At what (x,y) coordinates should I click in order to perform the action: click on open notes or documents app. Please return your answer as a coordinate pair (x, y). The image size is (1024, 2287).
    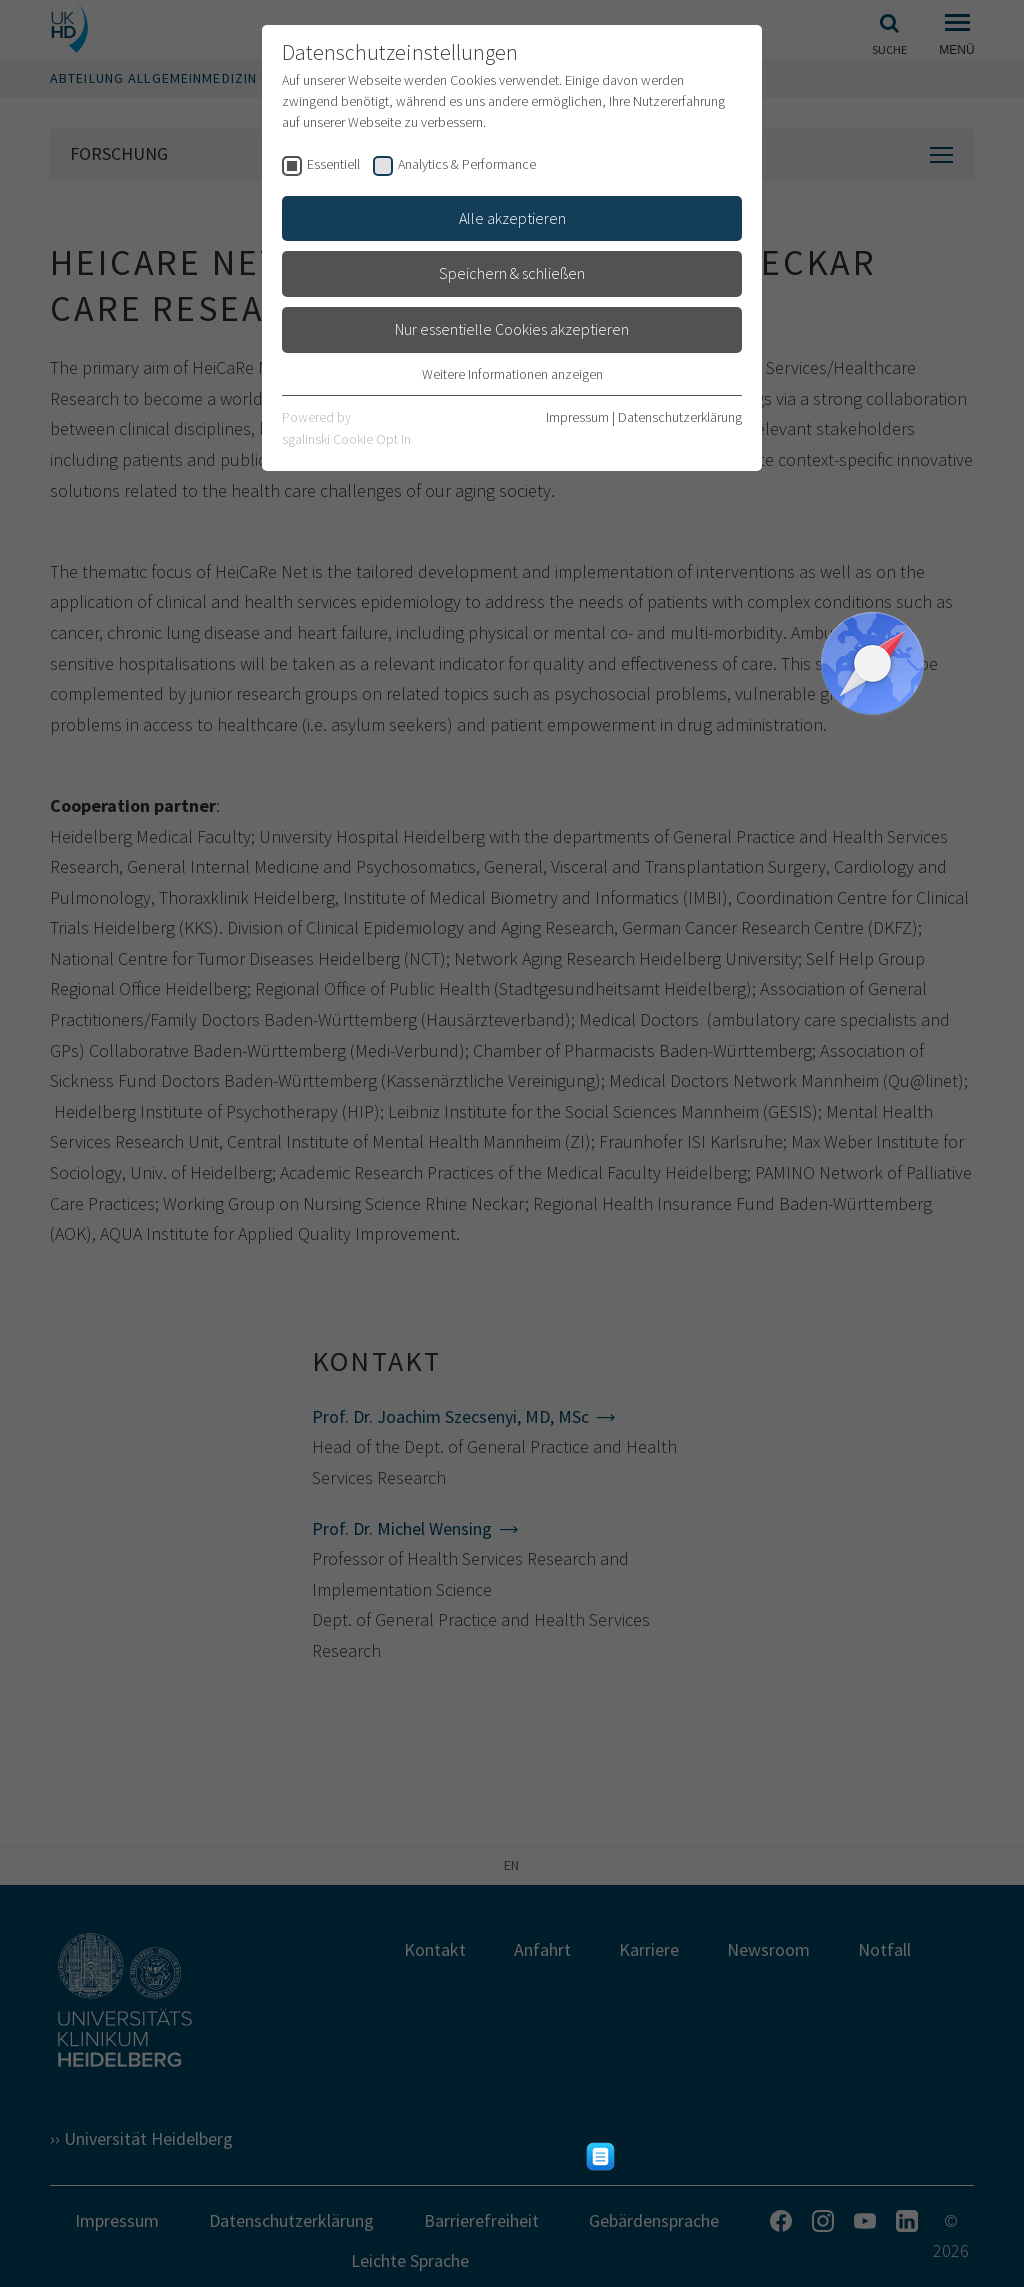
    Looking at the image, I should click on (600, 2156).